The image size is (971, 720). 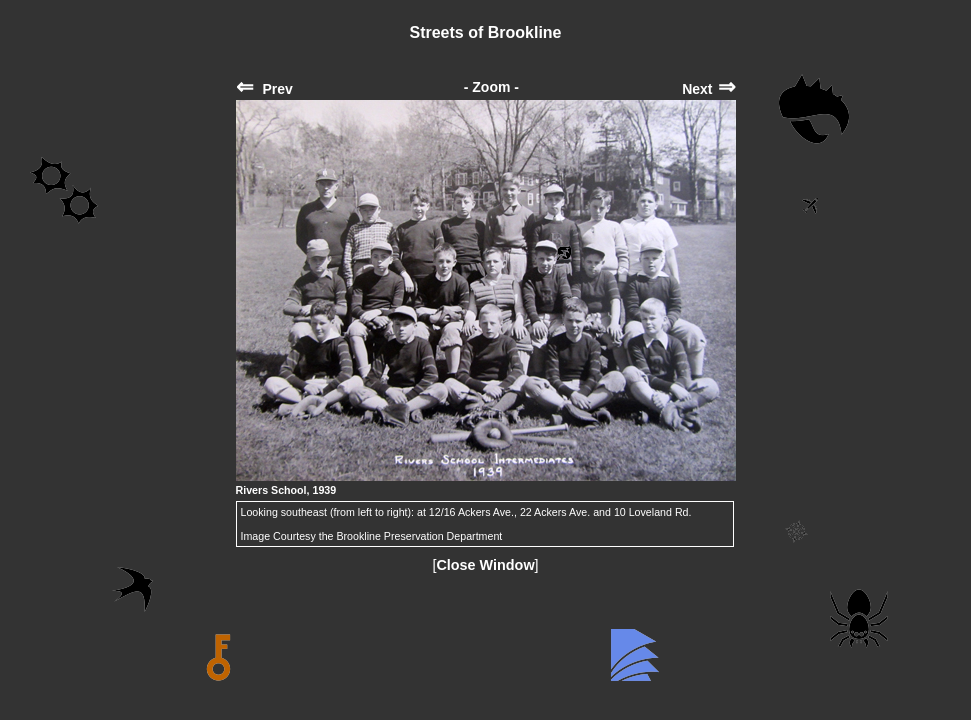 I want to click on view documents or files, so click(x=637, y=655).